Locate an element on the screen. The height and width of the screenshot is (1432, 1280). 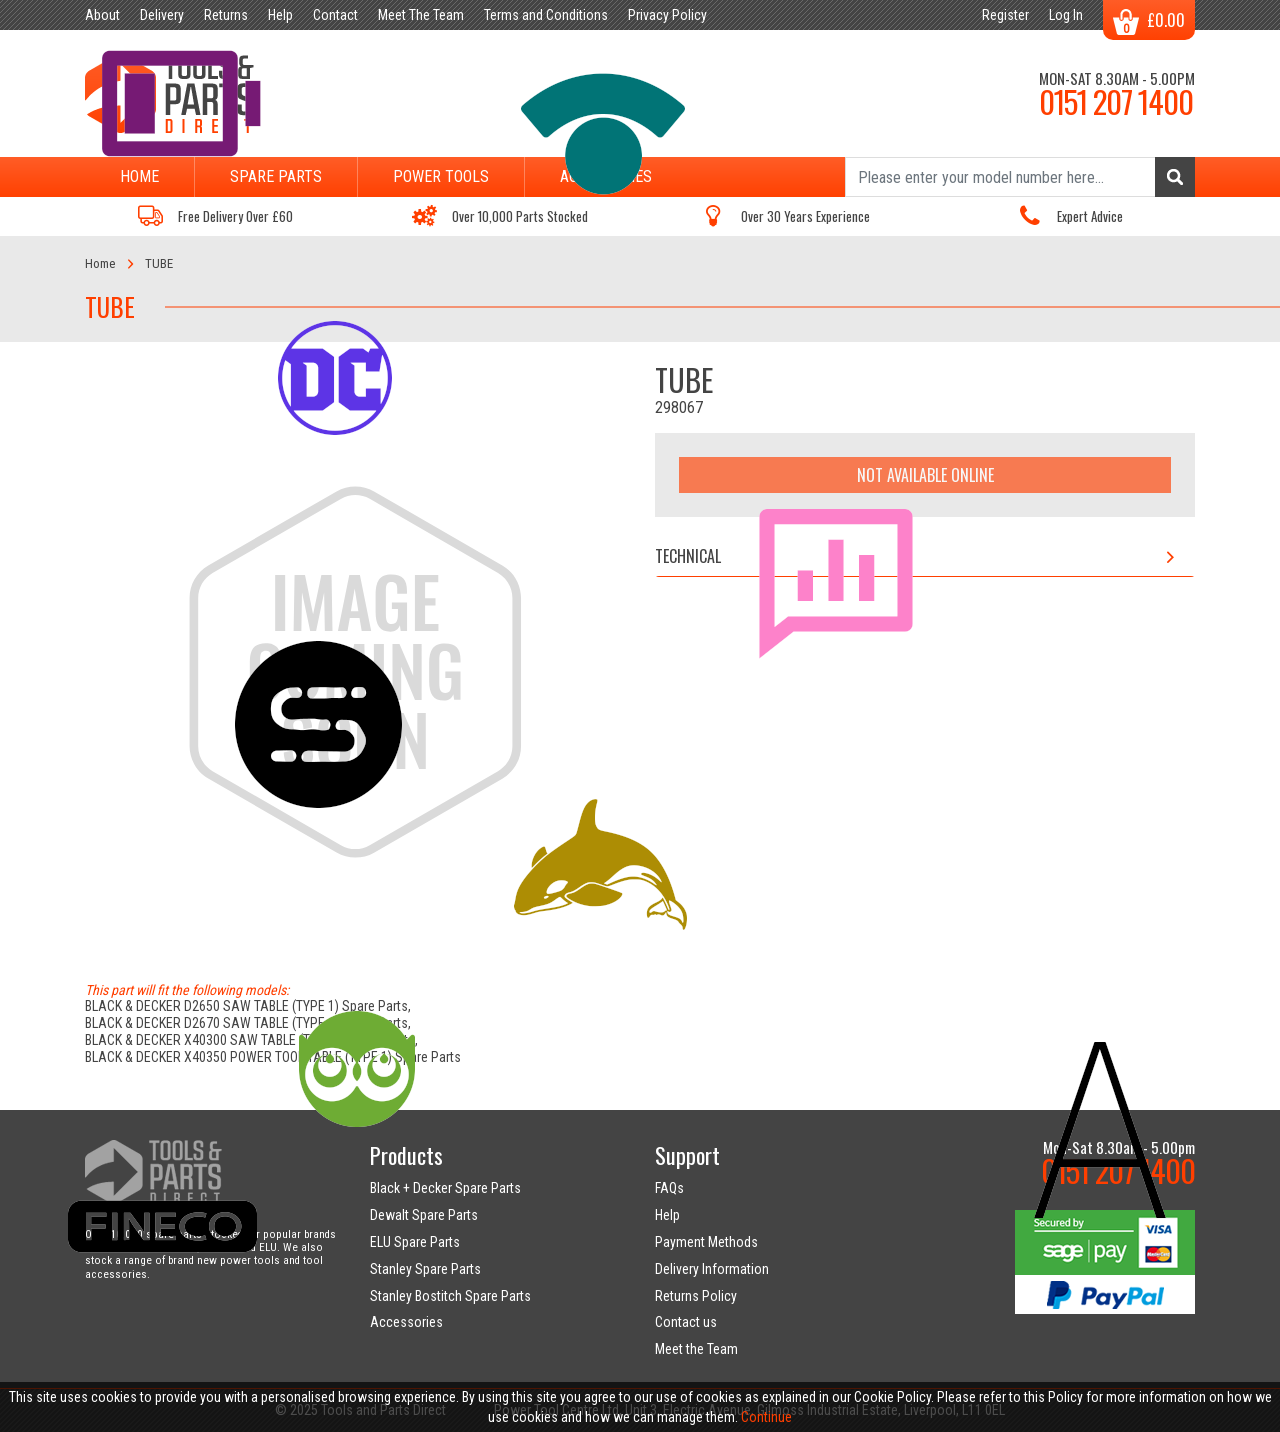
DC Entertainment logo is located at coordinates (335, 378).